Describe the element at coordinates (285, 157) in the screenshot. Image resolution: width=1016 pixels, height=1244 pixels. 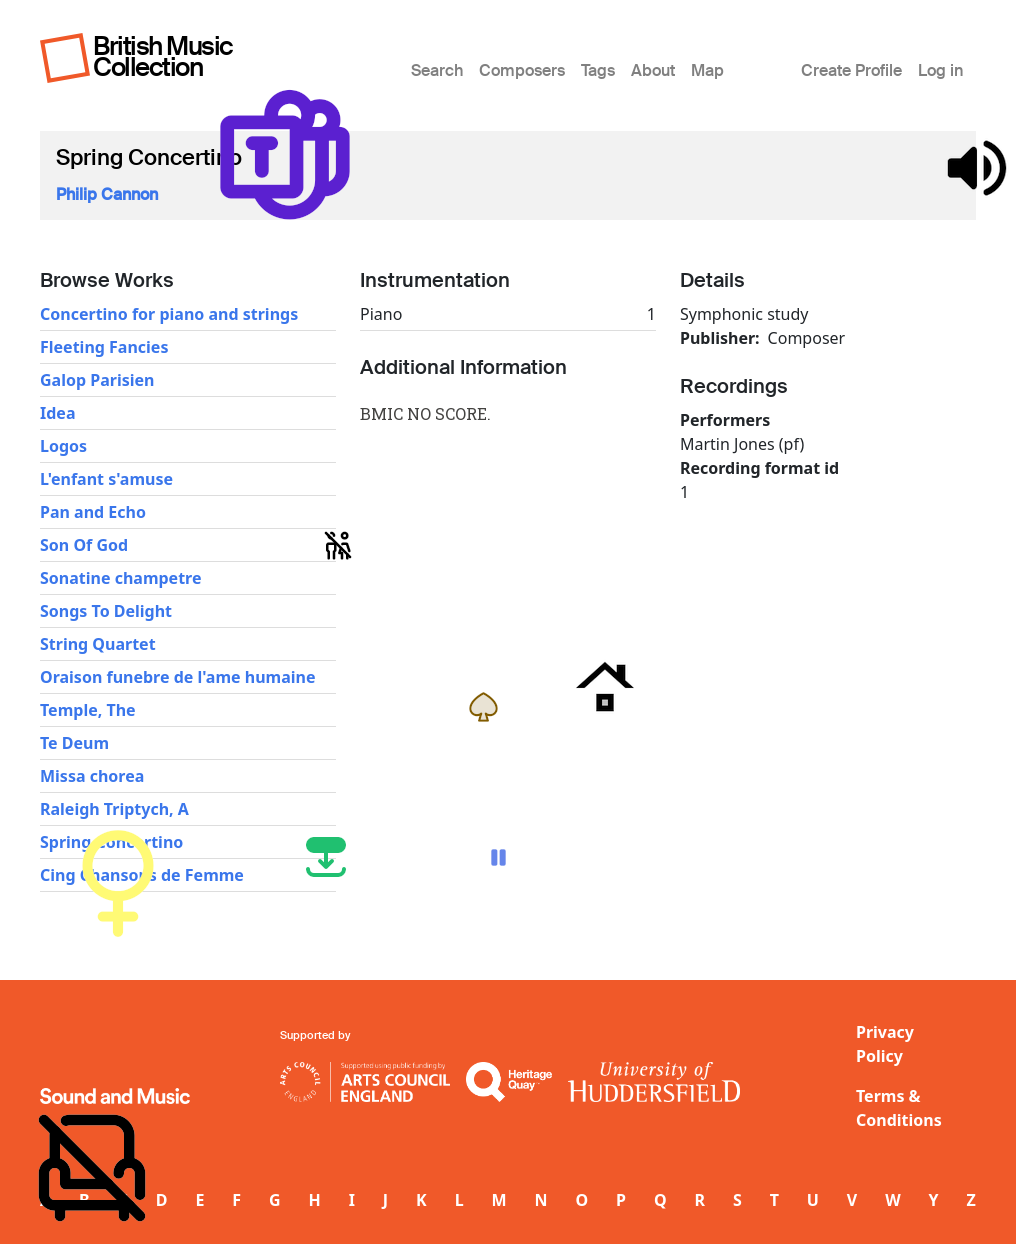
I see `open microsoft teams` at that location.